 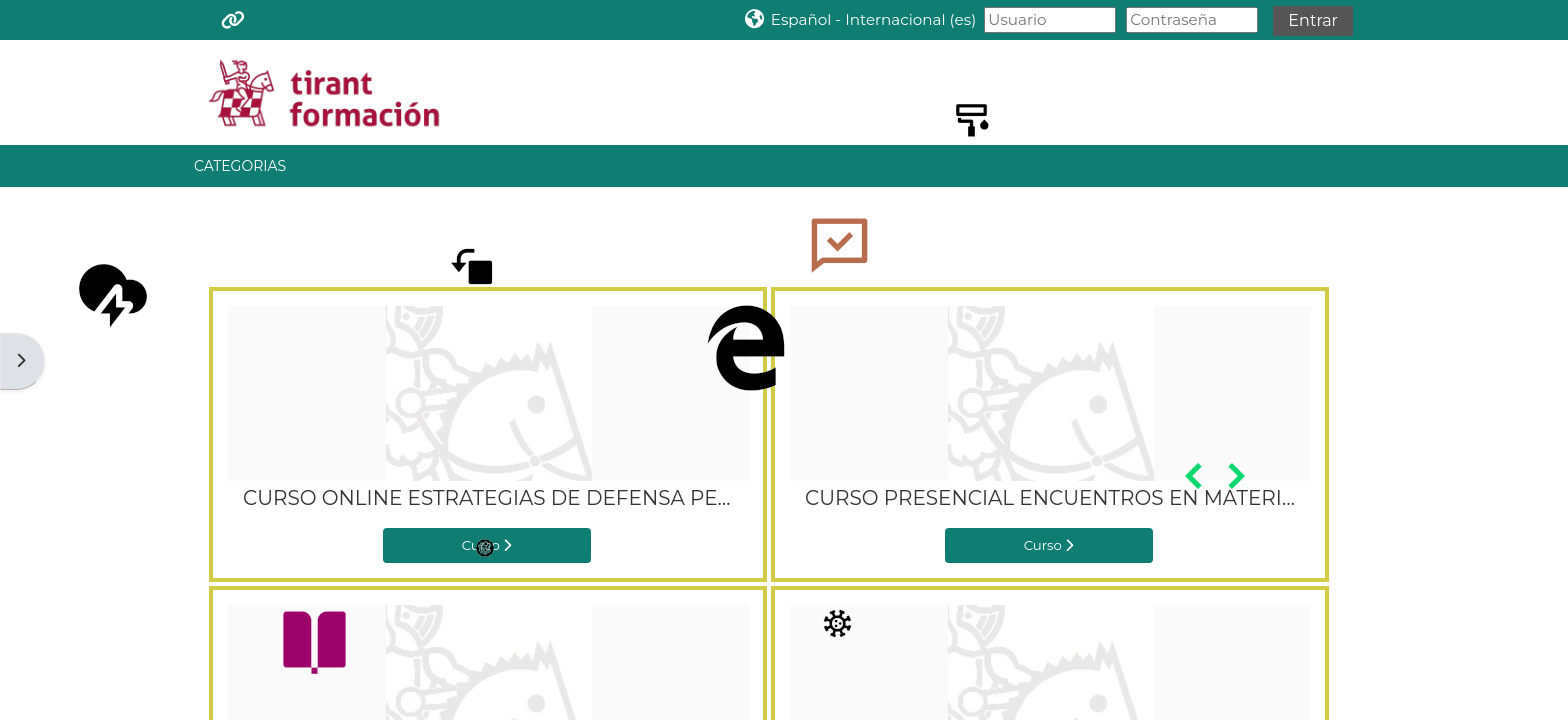 I want to click on message sent successfully, so click(x=839, y=243).